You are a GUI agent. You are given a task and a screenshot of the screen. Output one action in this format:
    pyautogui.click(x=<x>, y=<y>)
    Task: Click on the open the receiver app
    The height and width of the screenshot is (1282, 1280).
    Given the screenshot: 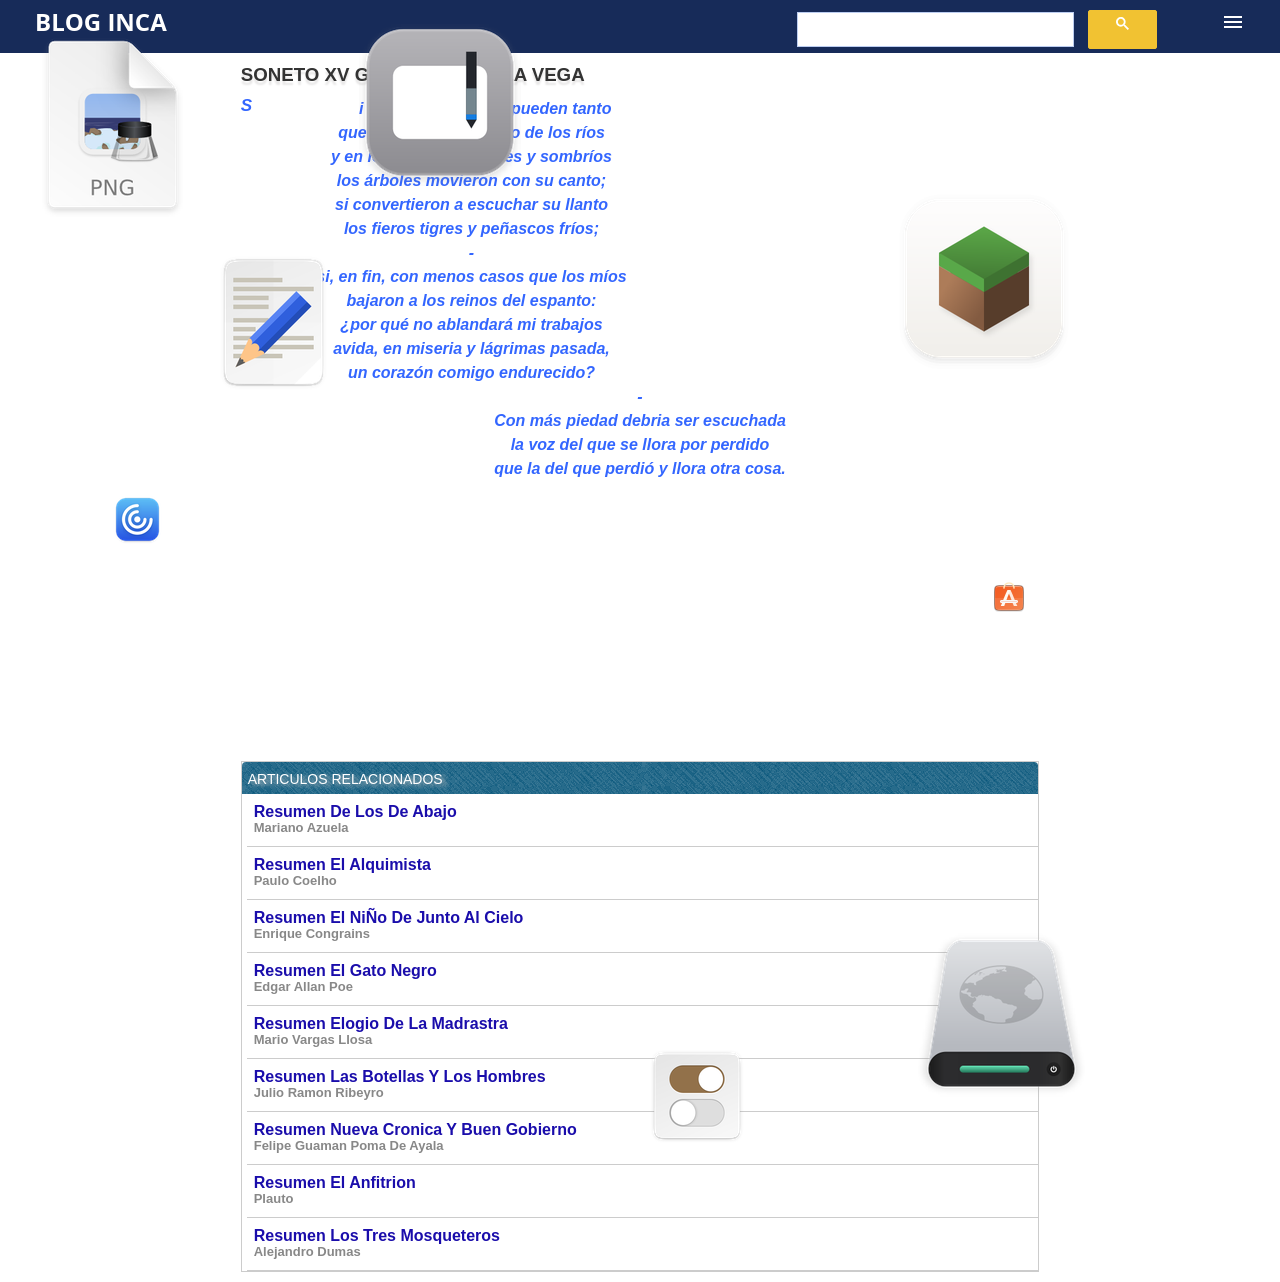 What is the action you would take?
    pyautogui.click(x=137, y=519)
    